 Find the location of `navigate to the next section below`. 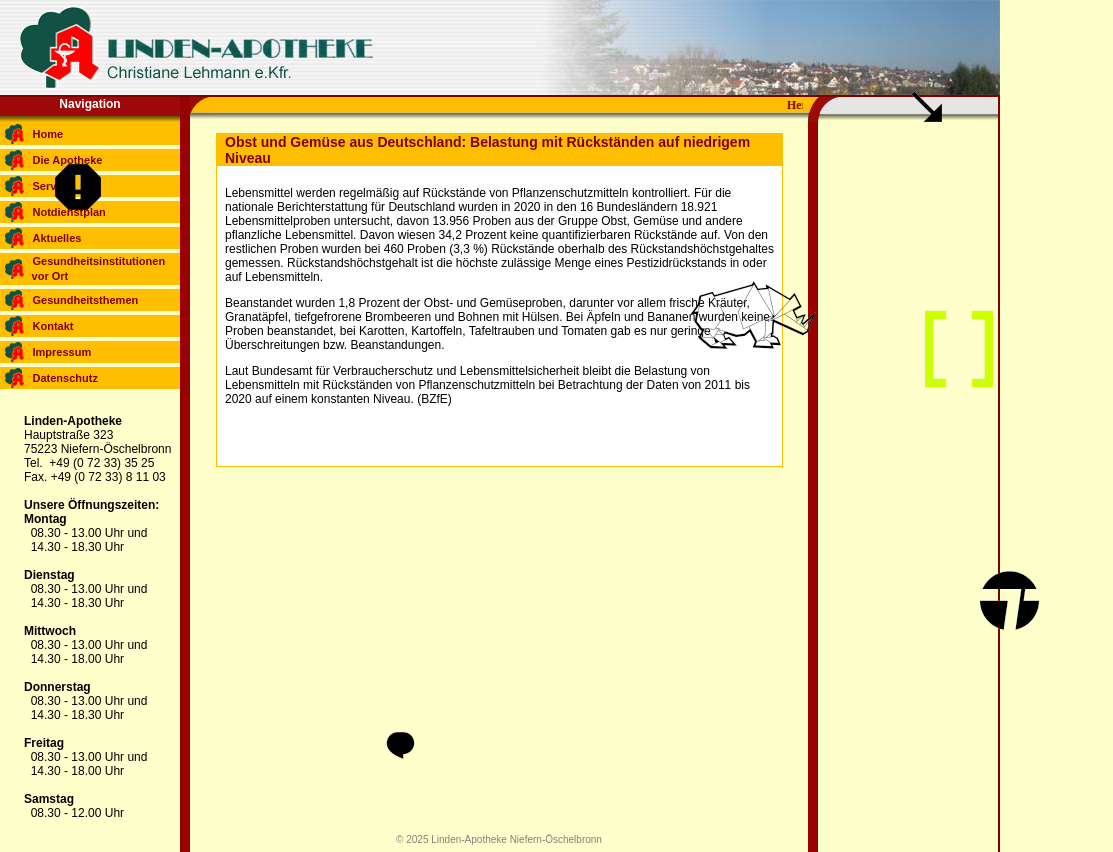

navigate to the next section below is located at coordinates (927, 107).